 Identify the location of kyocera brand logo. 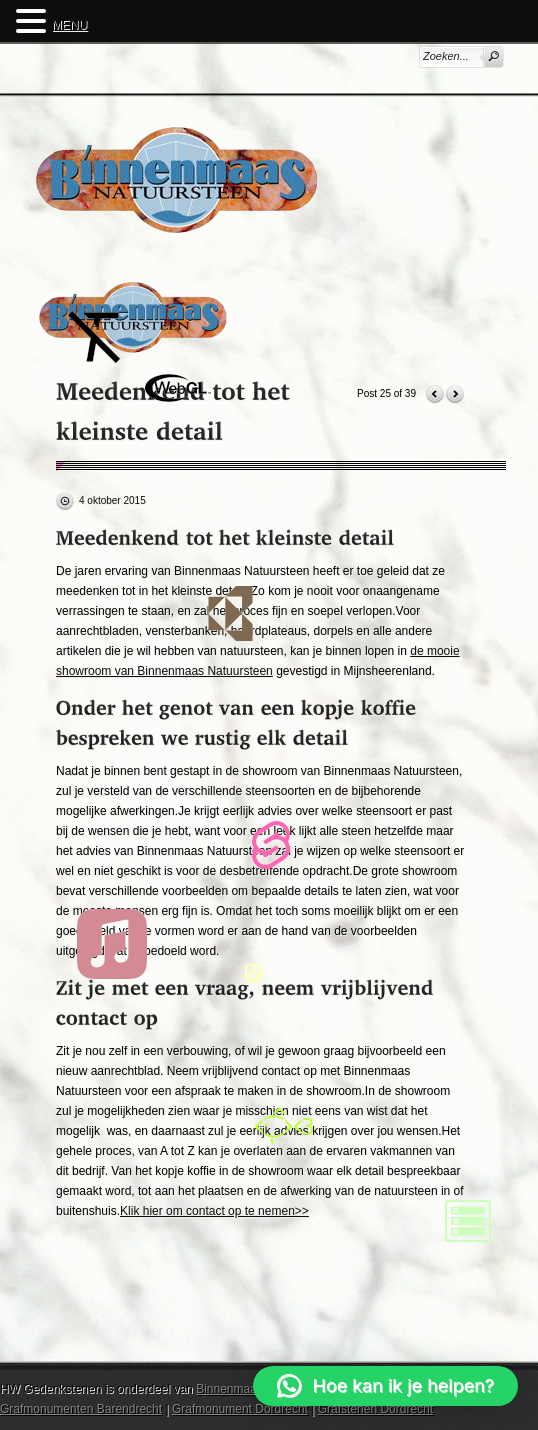
(230, 613).